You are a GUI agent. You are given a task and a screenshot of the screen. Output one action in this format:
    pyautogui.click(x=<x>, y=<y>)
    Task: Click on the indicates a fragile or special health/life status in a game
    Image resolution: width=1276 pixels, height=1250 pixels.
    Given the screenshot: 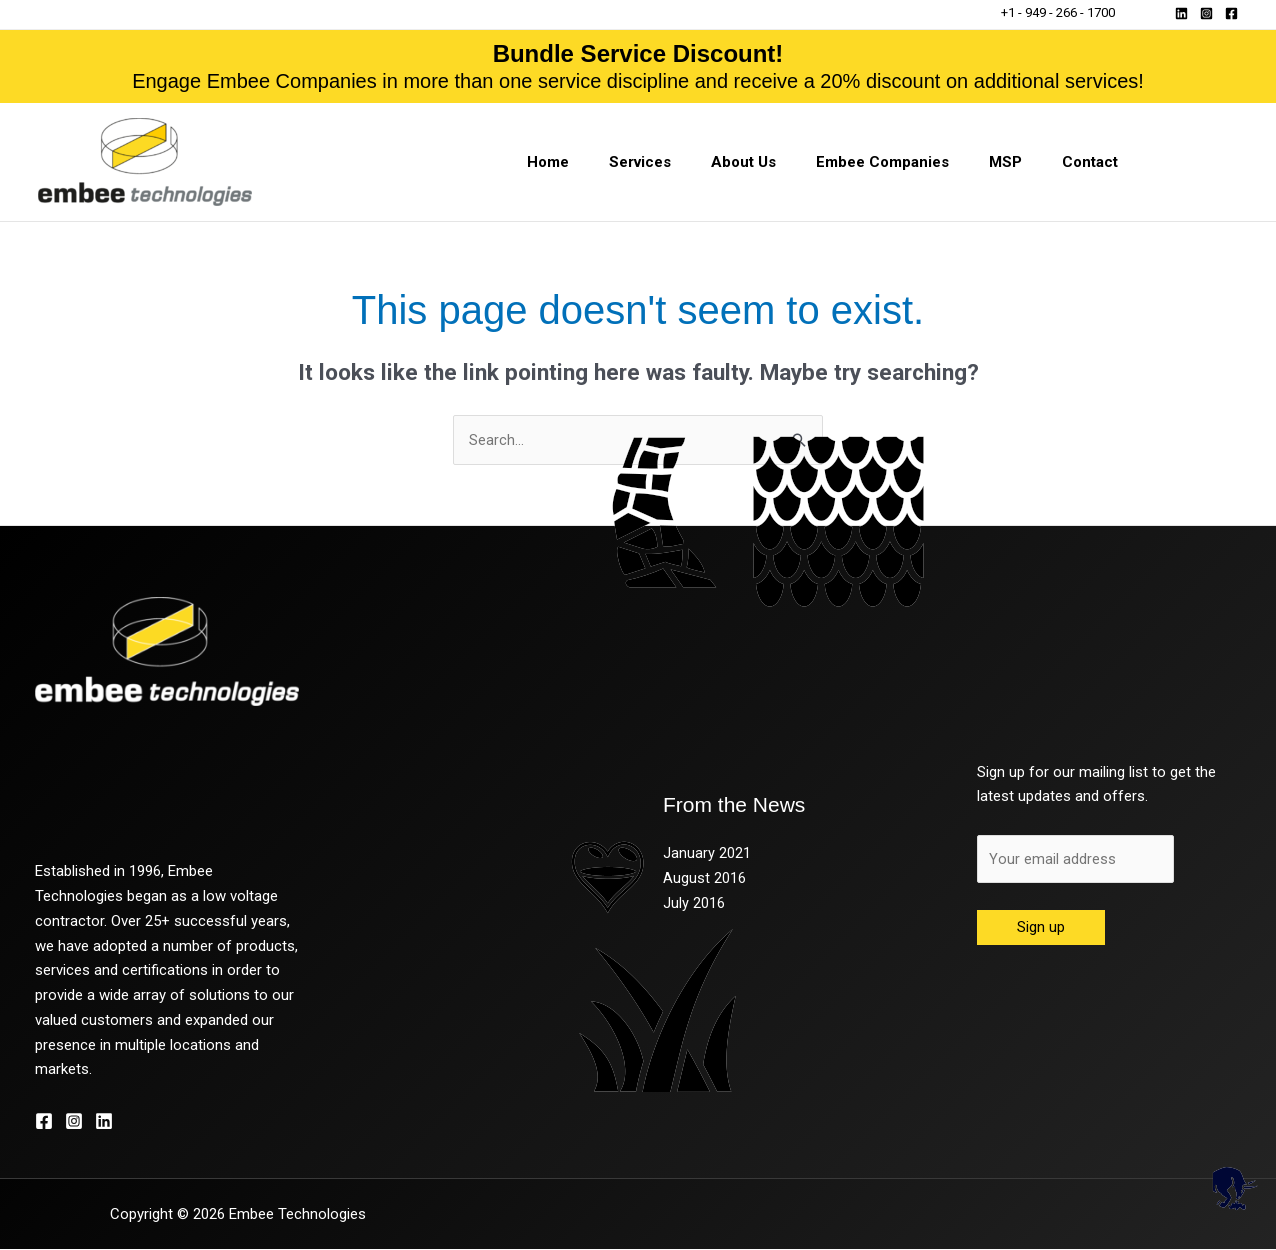 What is the action you would take?
    pyautogui.click(x=607, y=877)
    